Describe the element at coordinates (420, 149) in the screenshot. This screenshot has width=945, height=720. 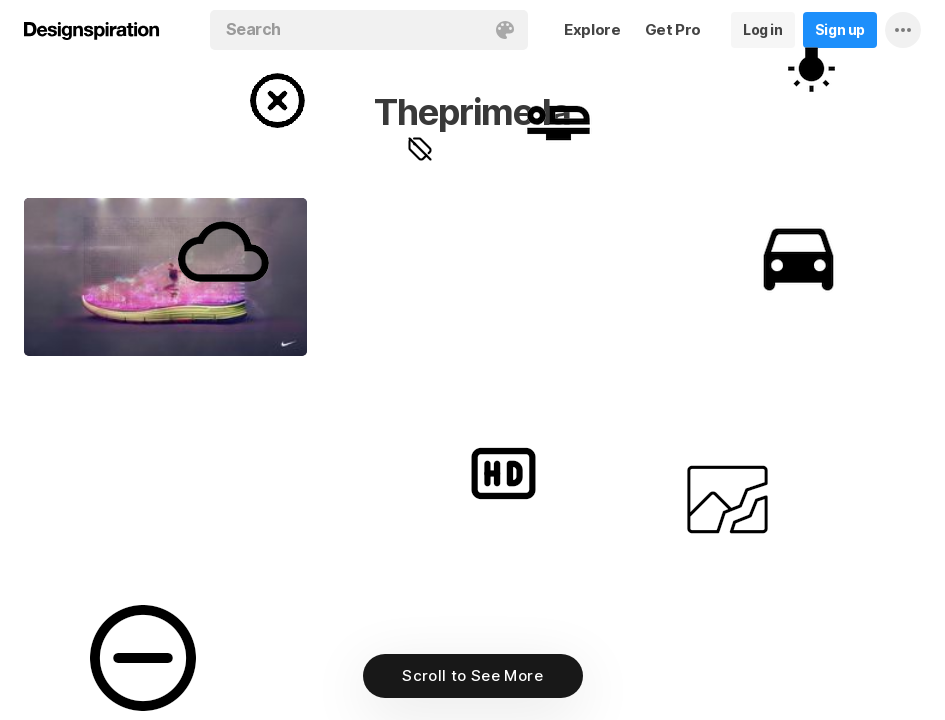
I see `remove a tag or label` at that location.